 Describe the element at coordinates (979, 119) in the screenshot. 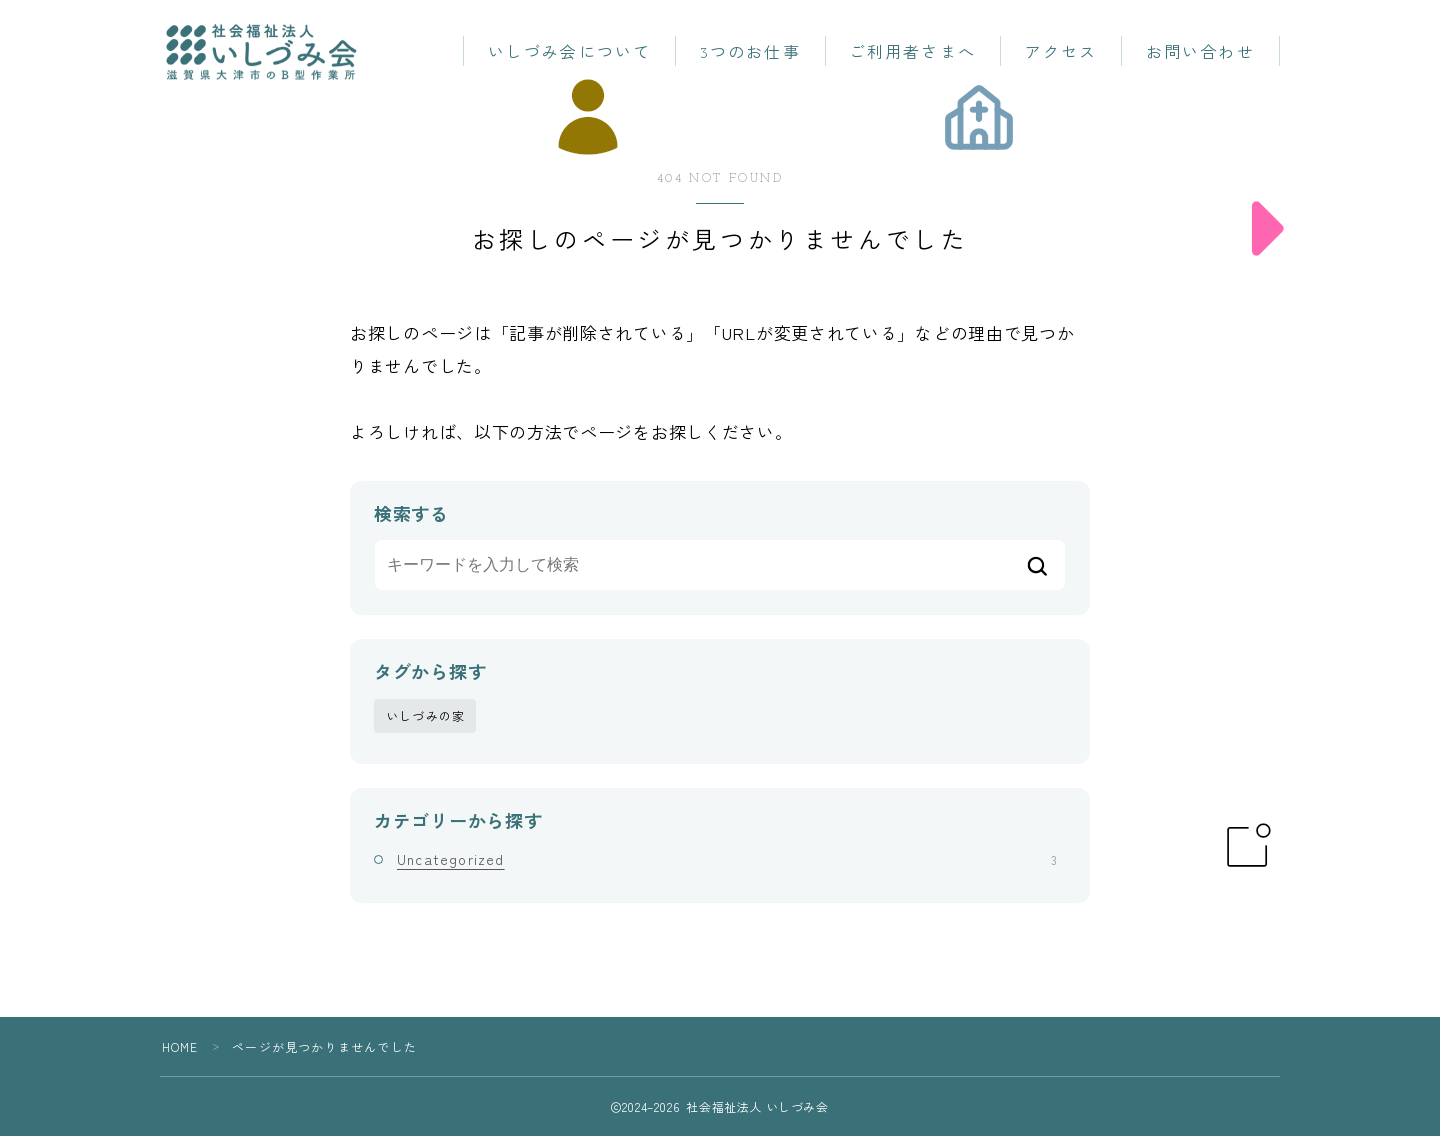

I see `view nearby churches or places of worship` at that location.